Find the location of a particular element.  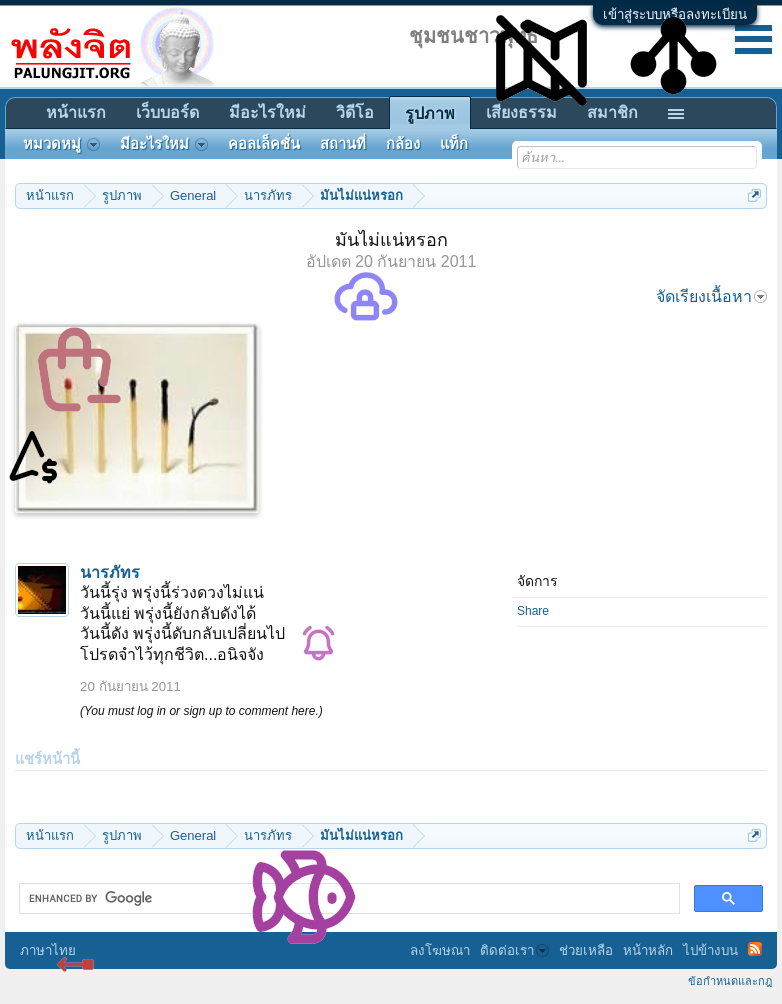

view hierarchical data structure is located at coordinates (673, 55).